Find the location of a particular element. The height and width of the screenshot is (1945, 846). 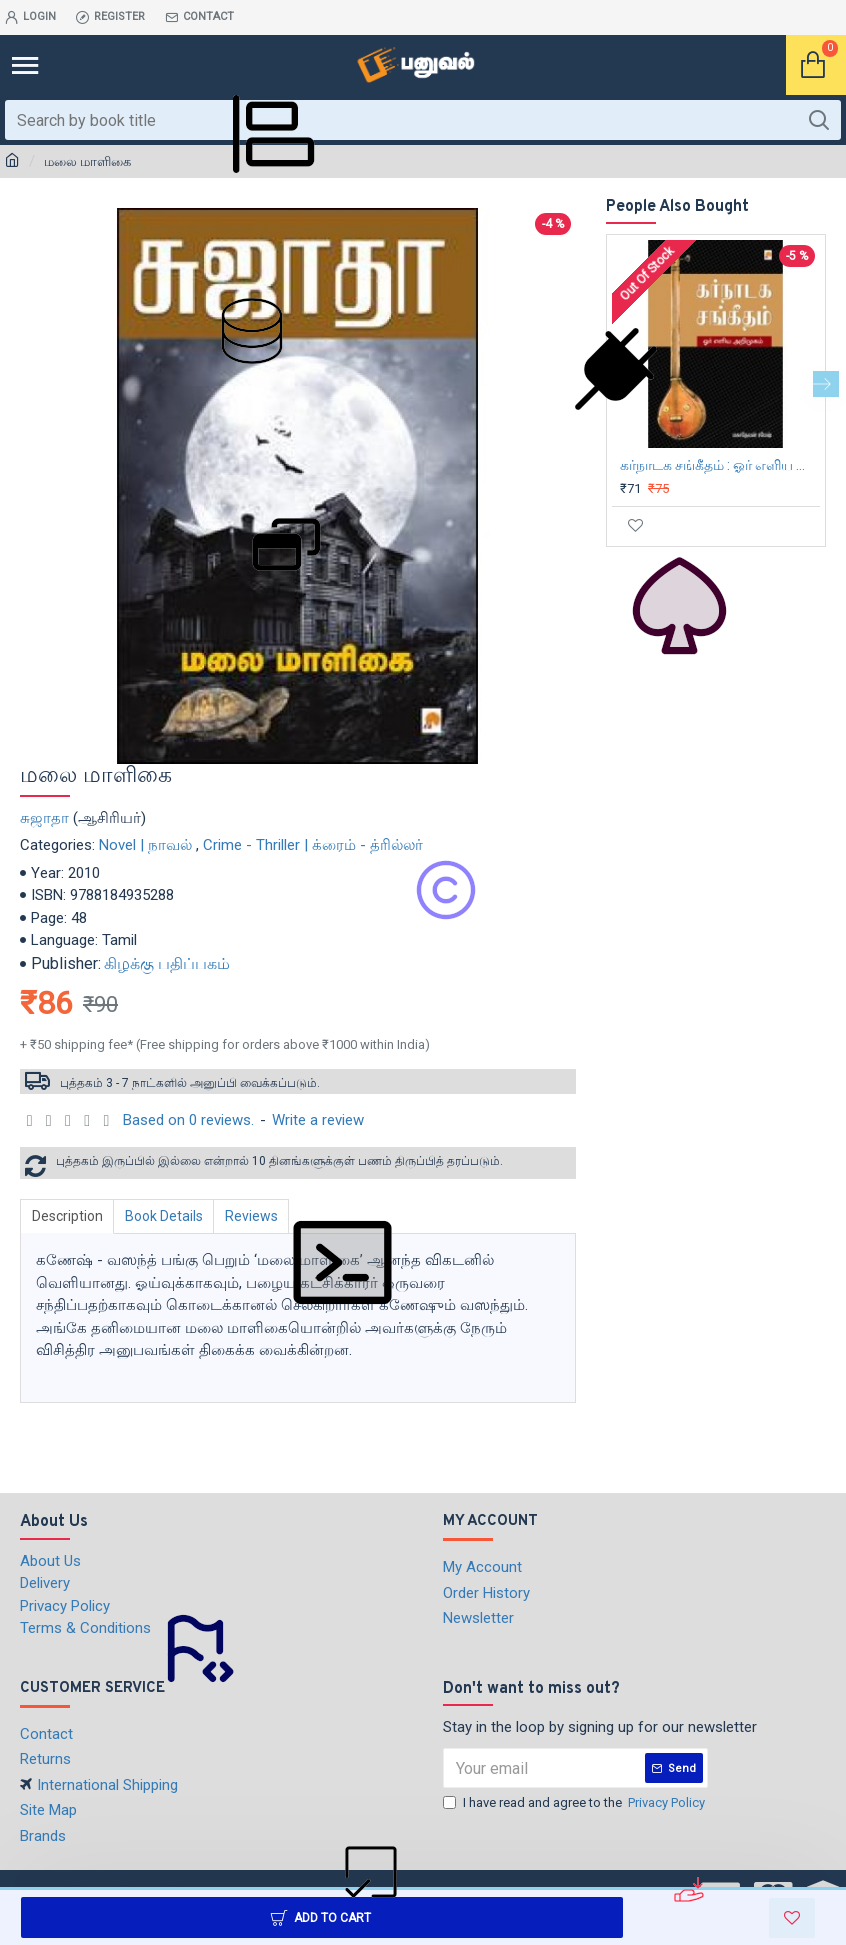

mark task as complete is located at coordinates (371, 1872).